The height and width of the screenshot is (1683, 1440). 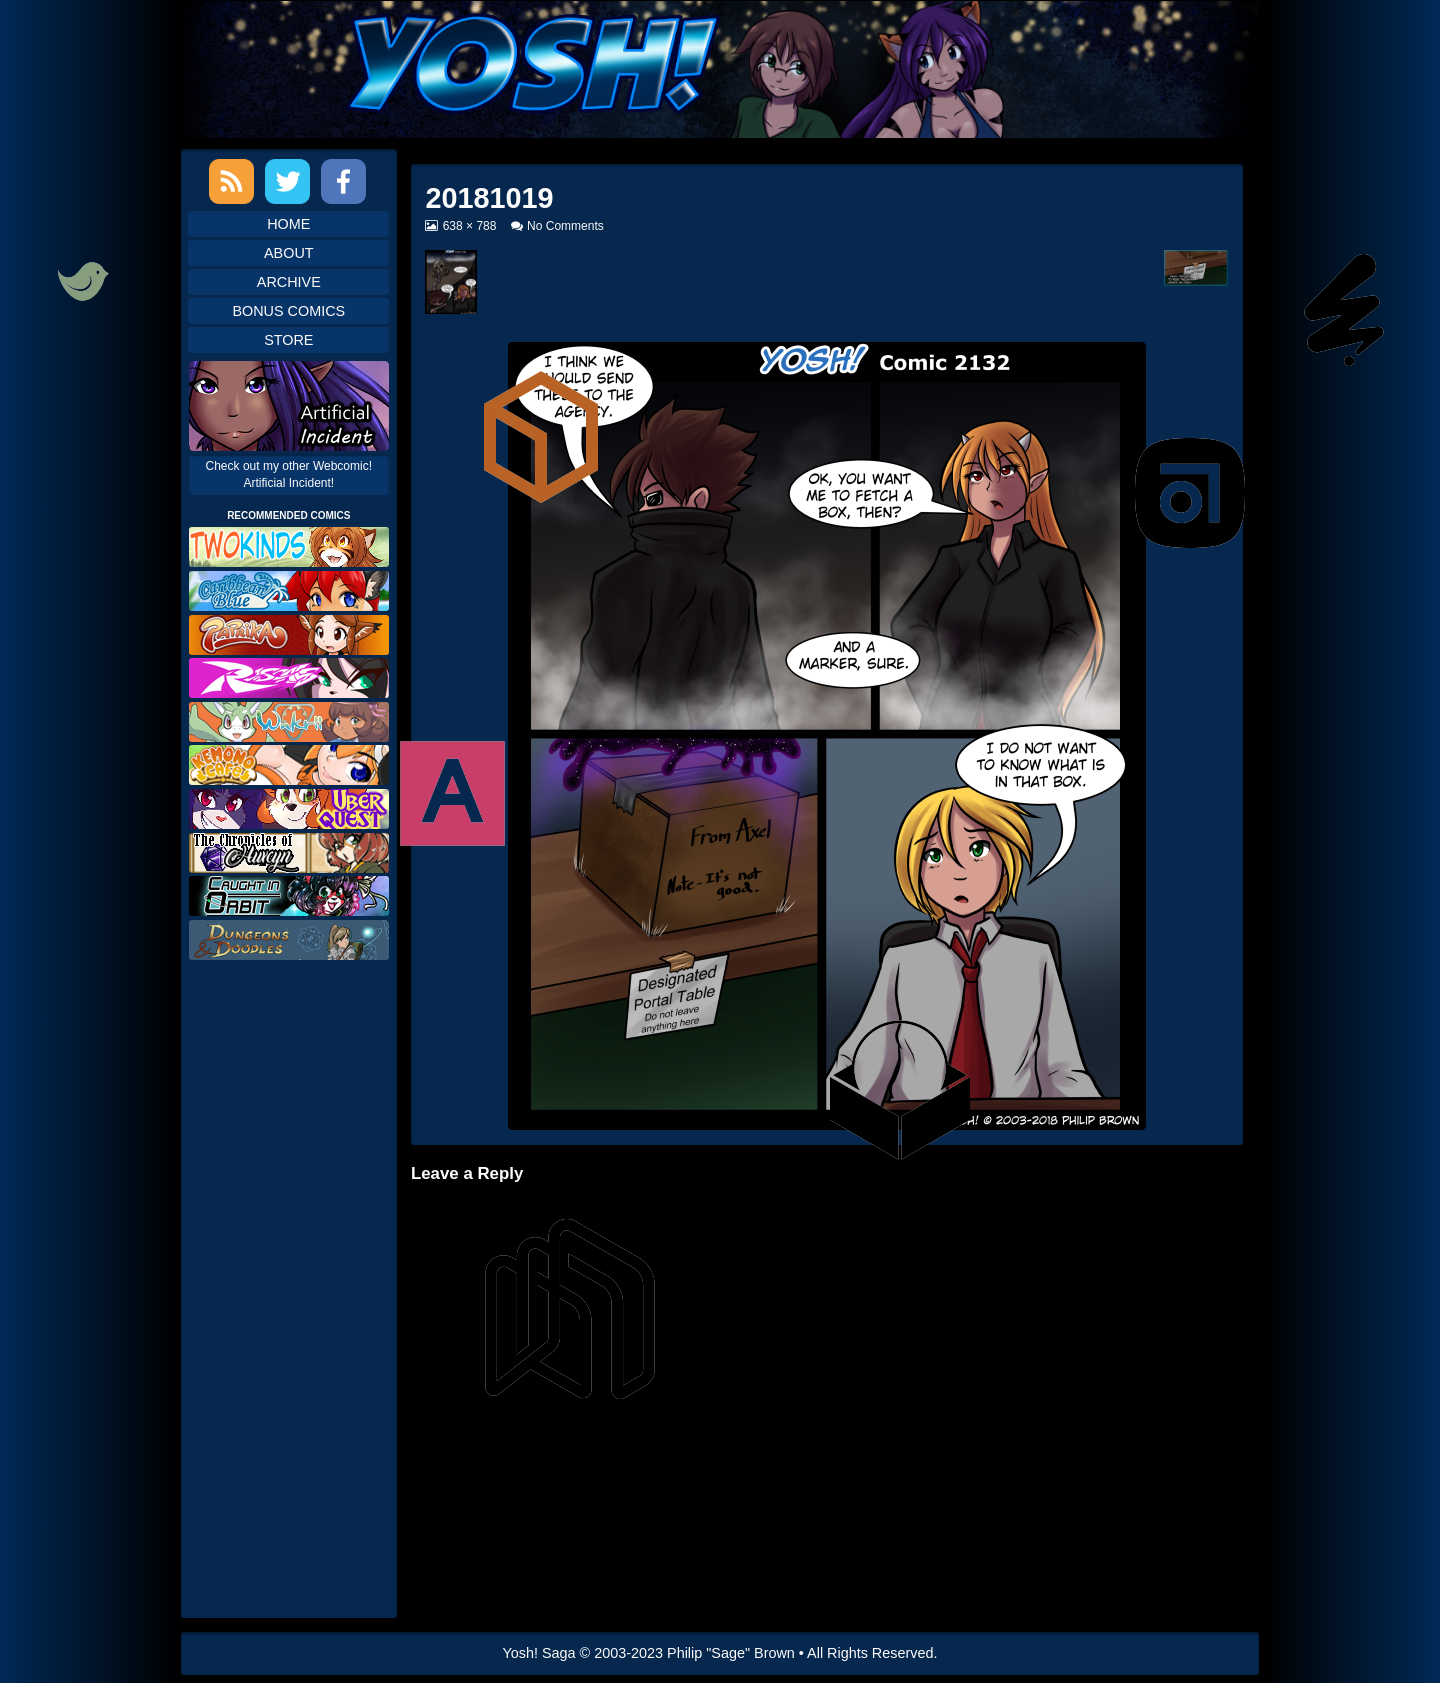 What do you see at coordinates (1344, 310) in the screenshot?
I see `visit envato marketplace` at bounding box center [1344, 310].